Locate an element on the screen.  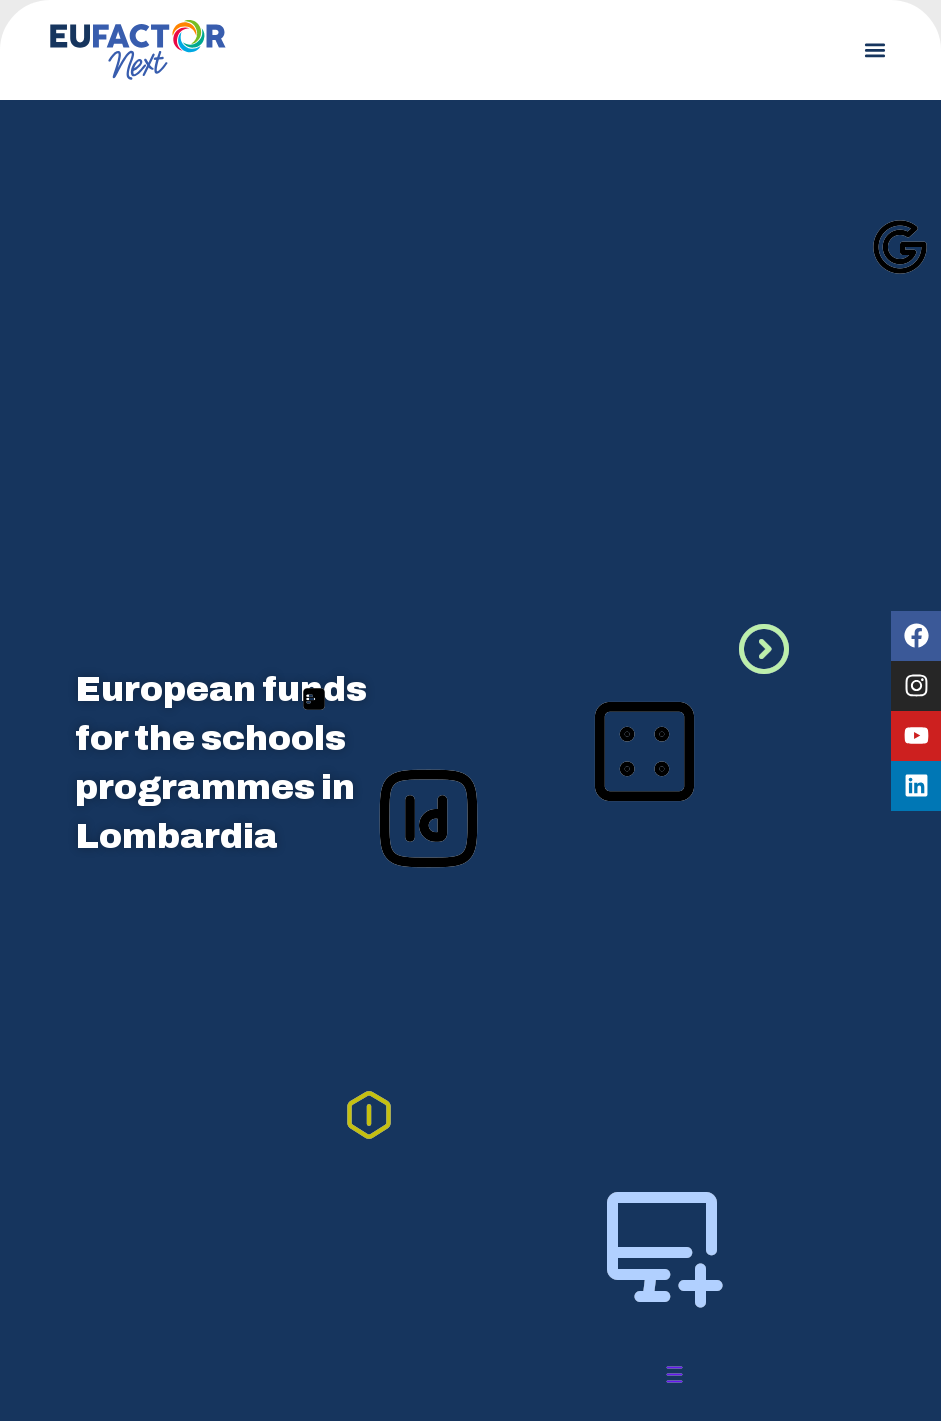
access information or details is located at coordinates (369, 1115).